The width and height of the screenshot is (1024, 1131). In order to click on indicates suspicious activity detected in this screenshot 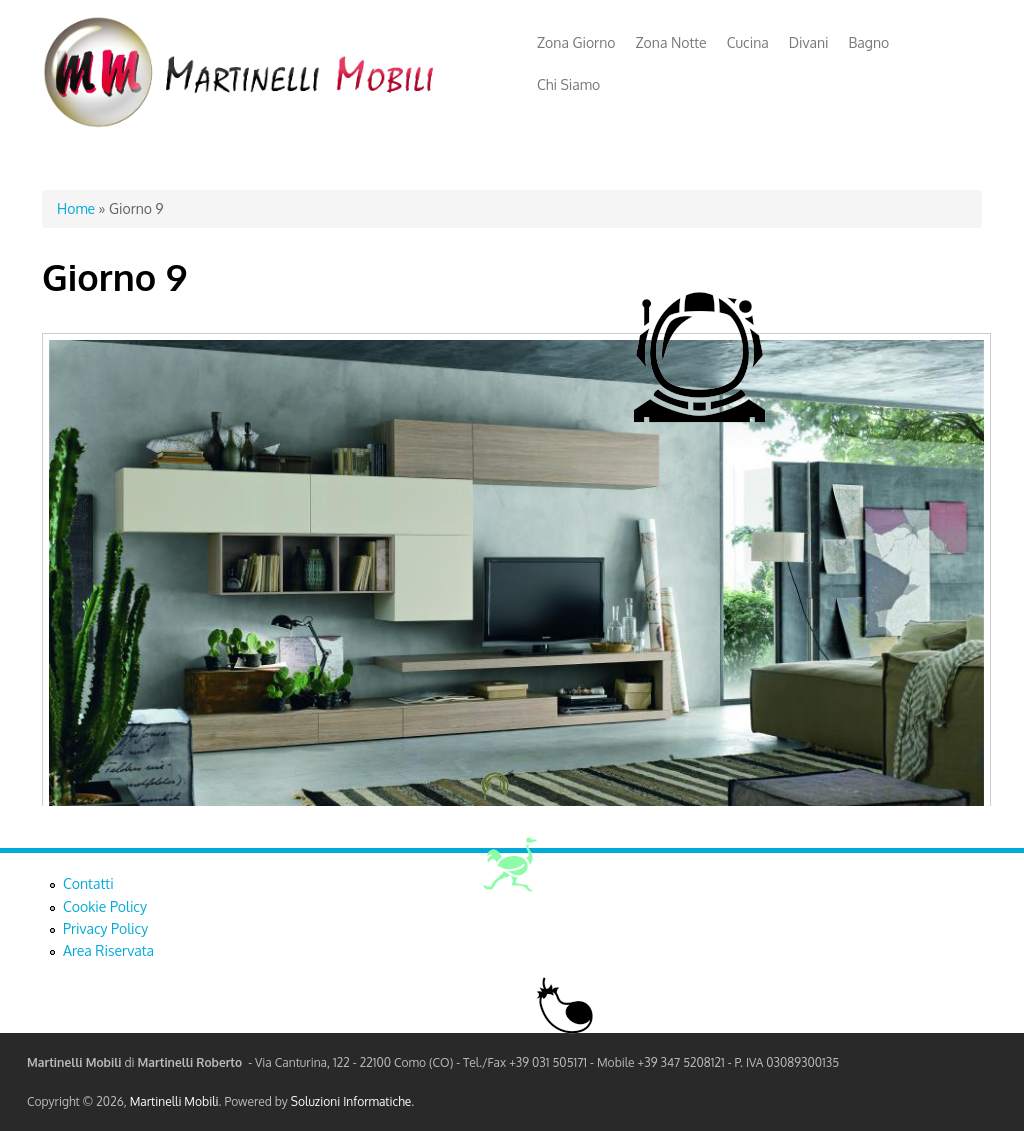, I will do `click(495, 786)`.